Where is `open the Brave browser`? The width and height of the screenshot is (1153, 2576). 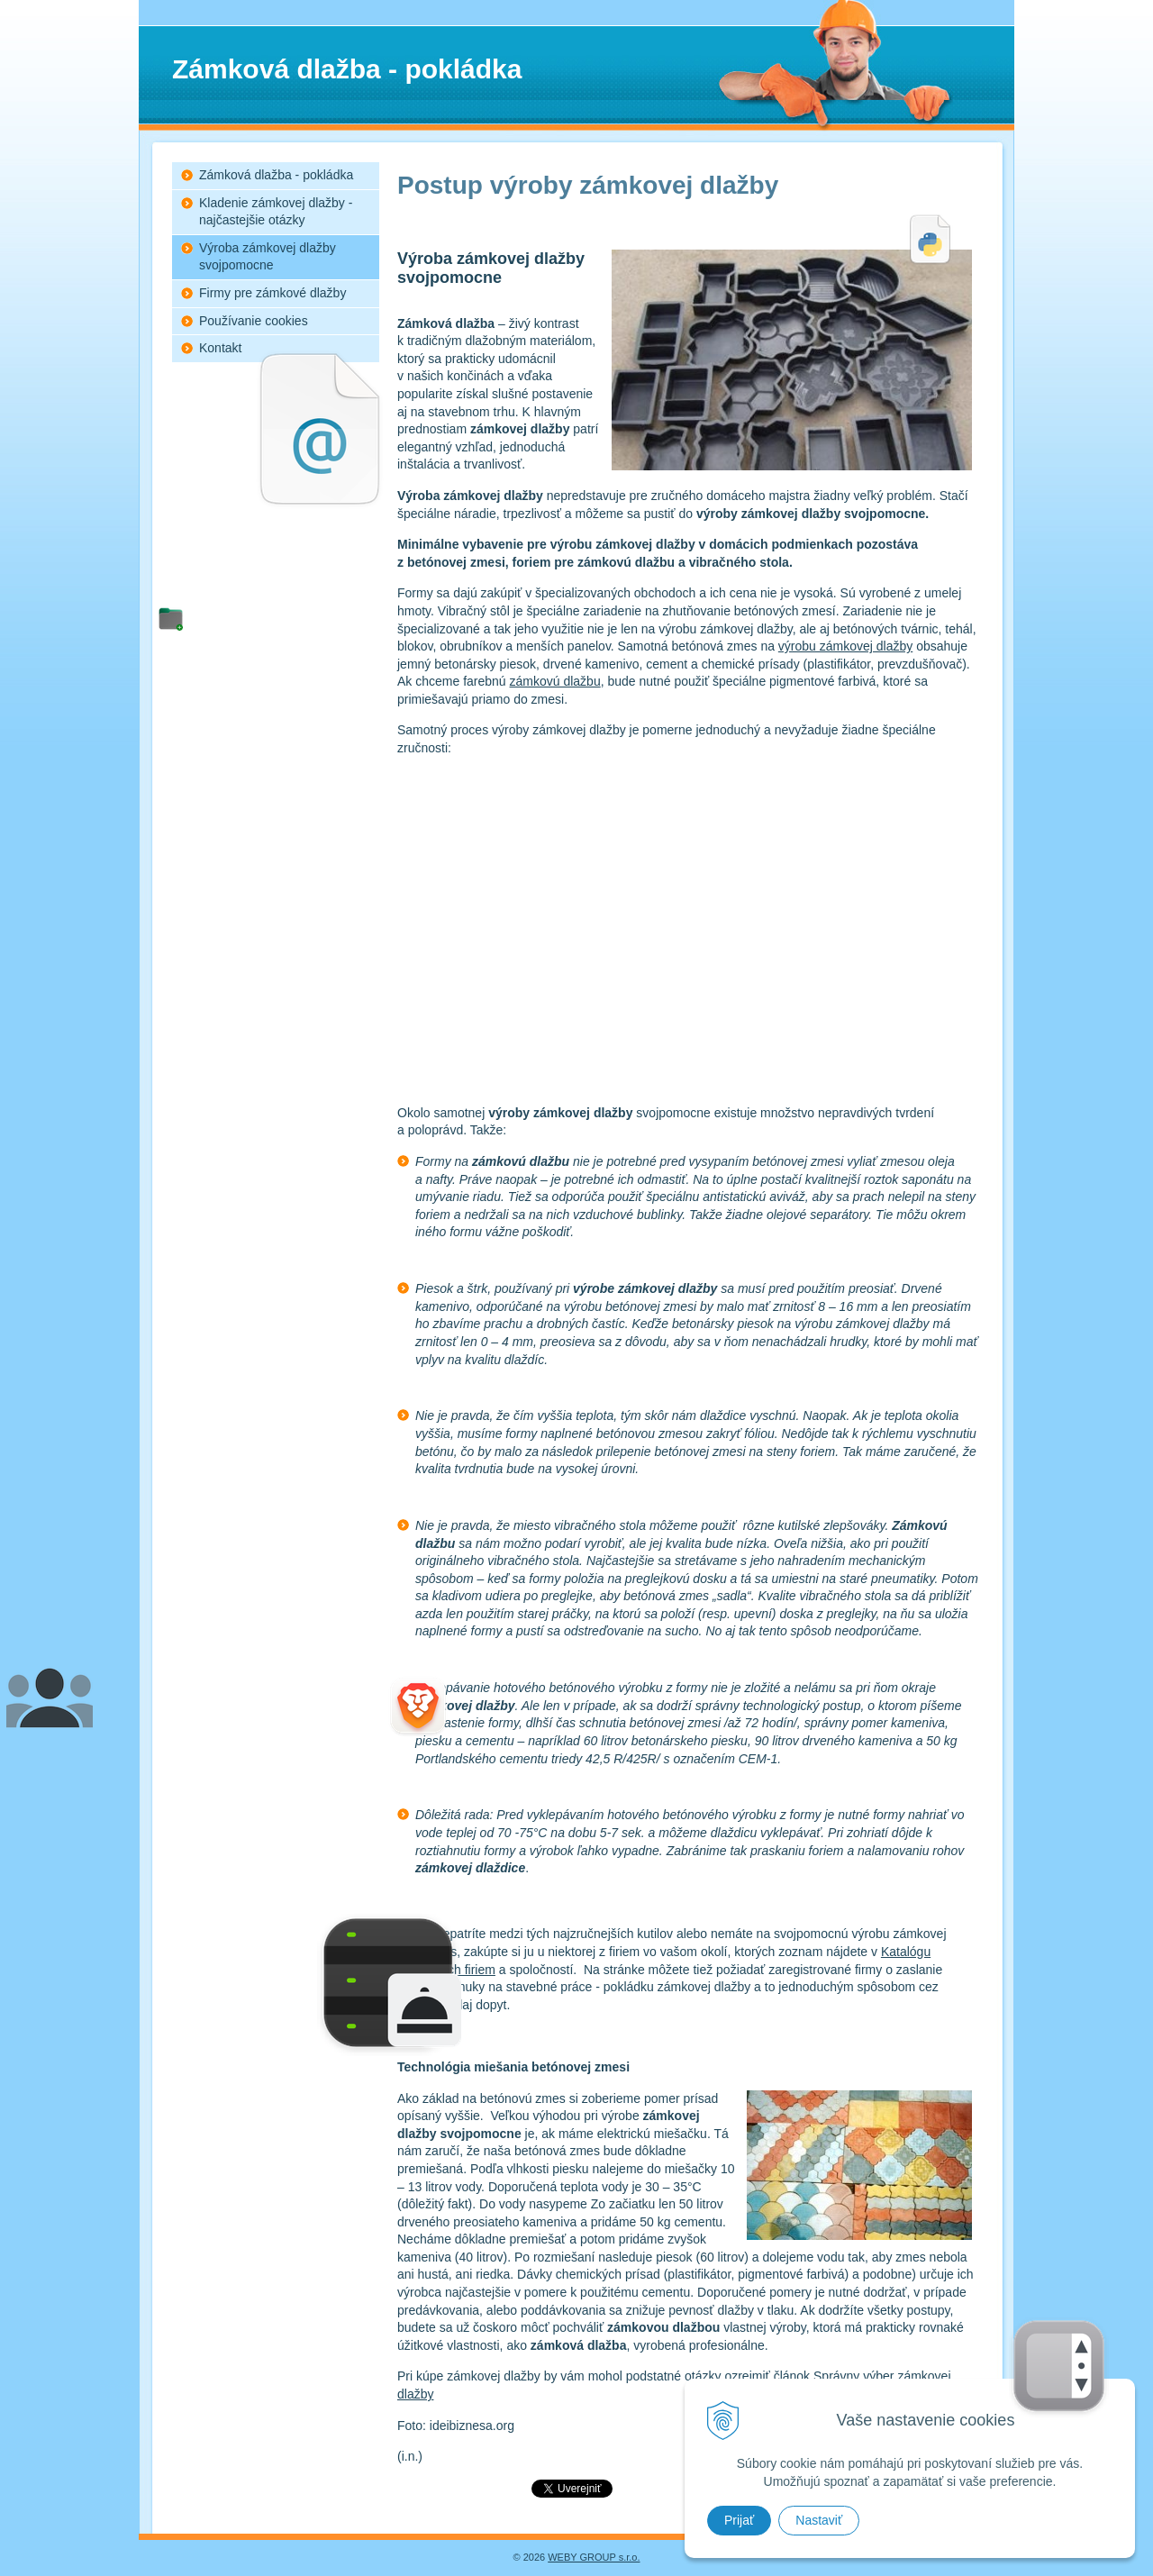
open the Brave browser is located at coordinates (418, 1706).